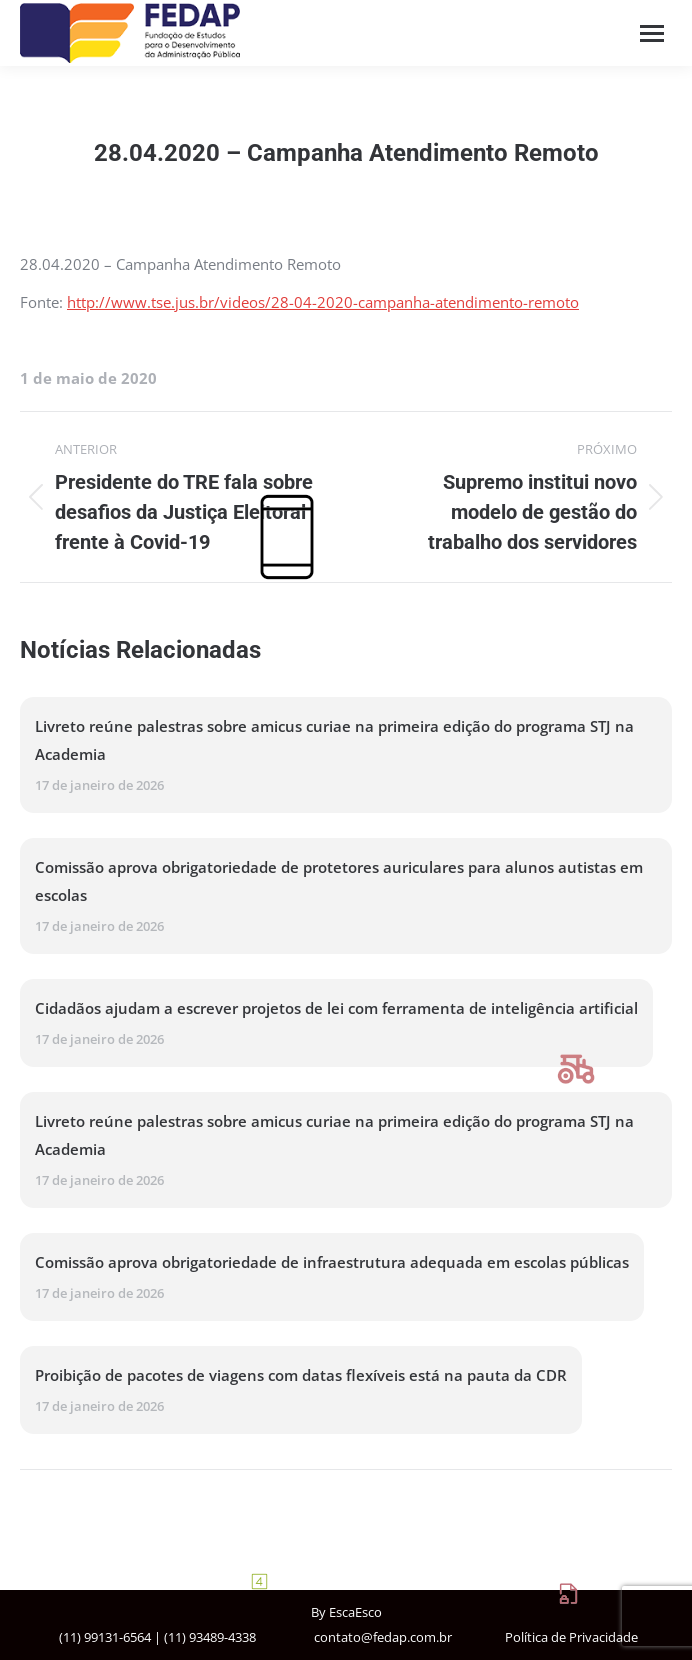 This screenshot has height=1660, width=692. What do you see at coordinates (568, 1593) in the screenshot?
I see `access a password-protected file` at bounding box center [568, 1593].